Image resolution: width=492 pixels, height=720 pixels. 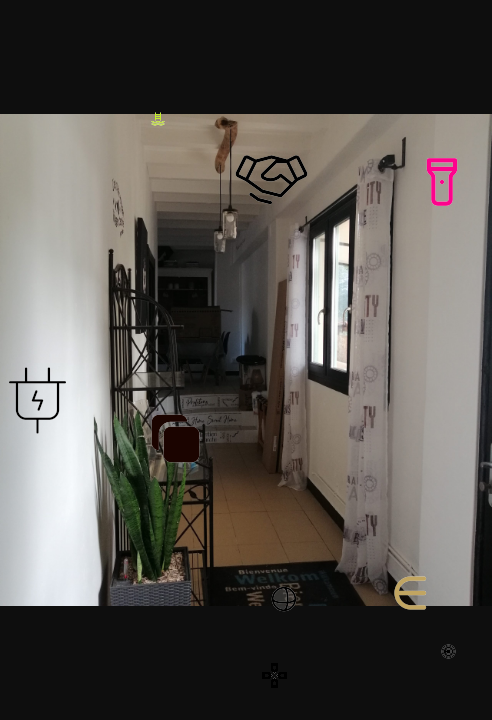 I want to click on indicates copyleft licensing status, so click(x=448, y=651).